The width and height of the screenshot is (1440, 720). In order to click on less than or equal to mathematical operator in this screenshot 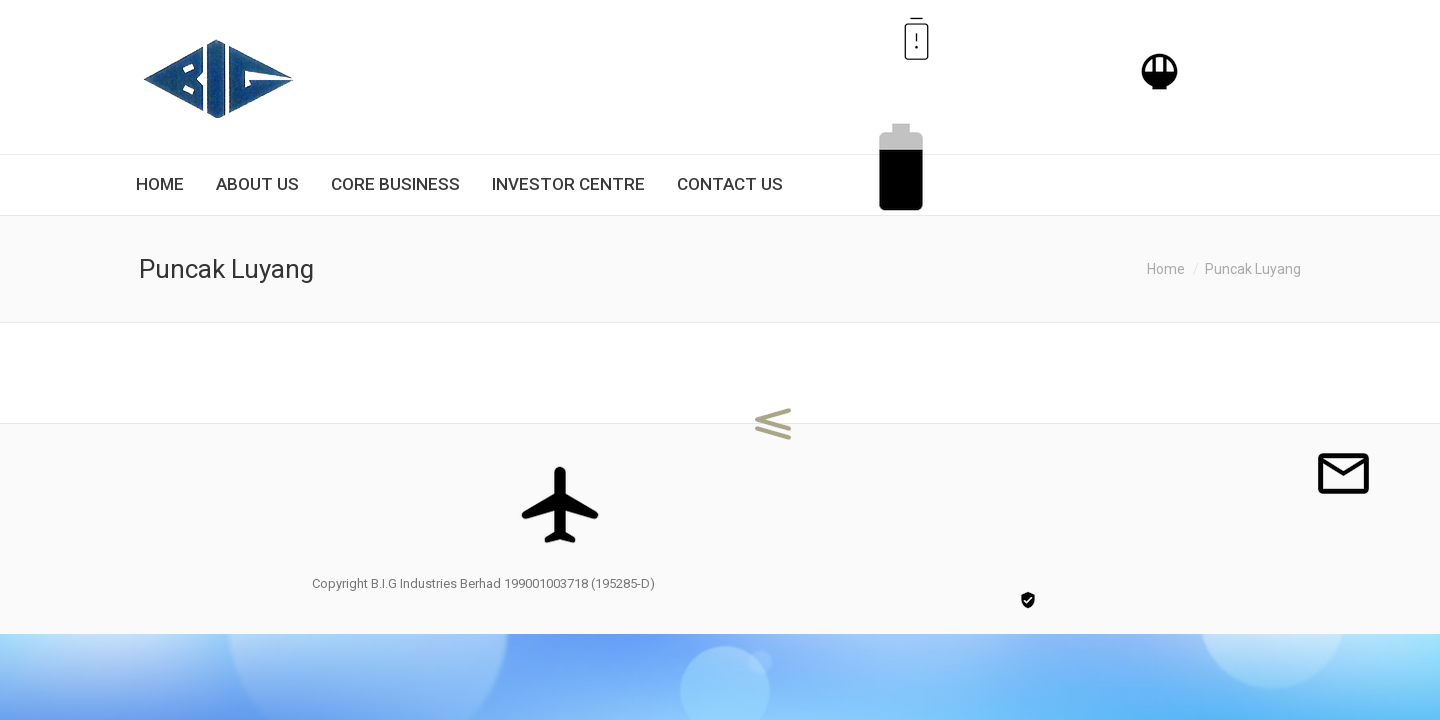, I will do `click(773, 424)`.